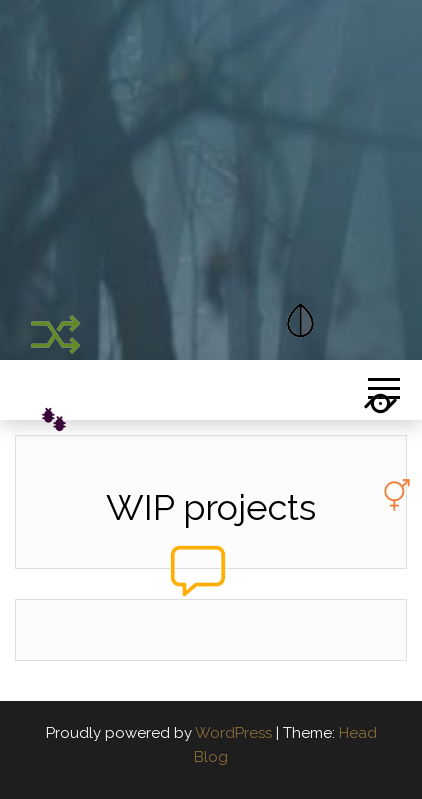  Describe the element at coordinates (380, 403) in the screenshot. I see `select epicene or non-binary gender option` at that location.